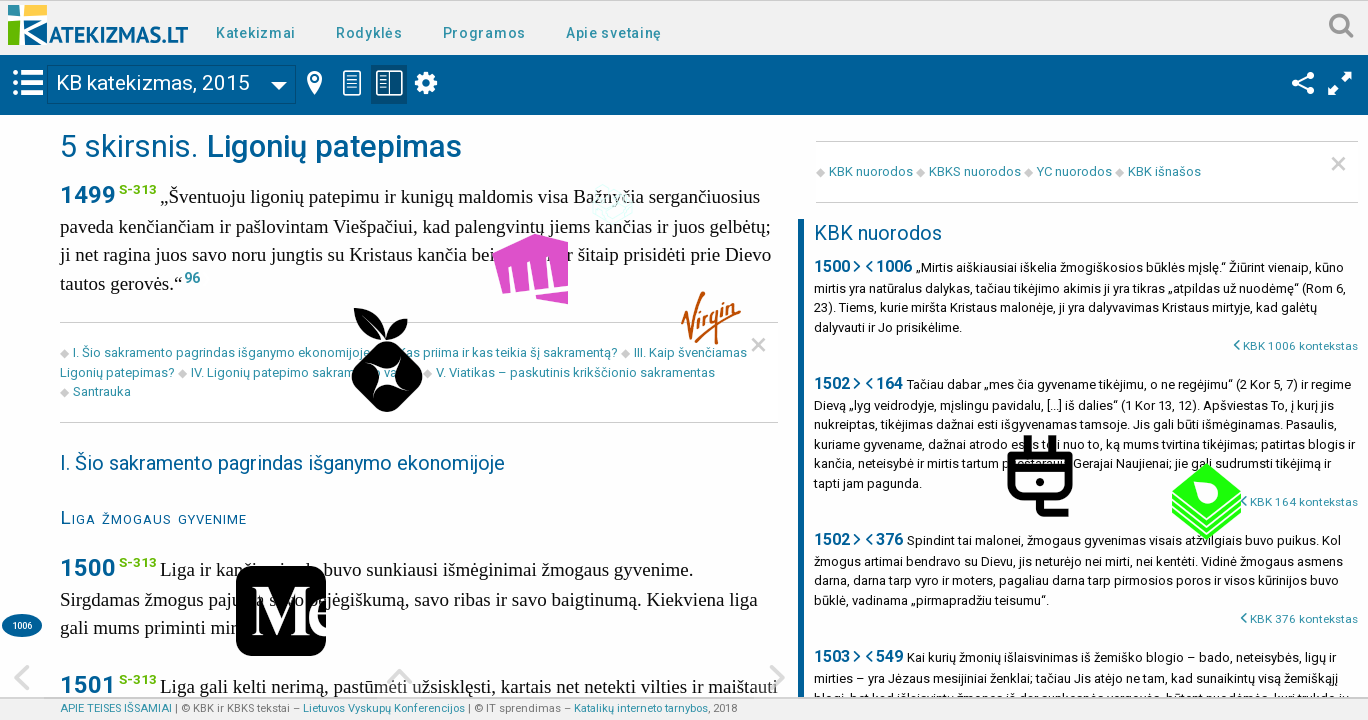 The image size is (1368, 720). Describe the element at coordinates (1206, 501) in the screenshot. I see `vapor swift web framework logo` at that location.